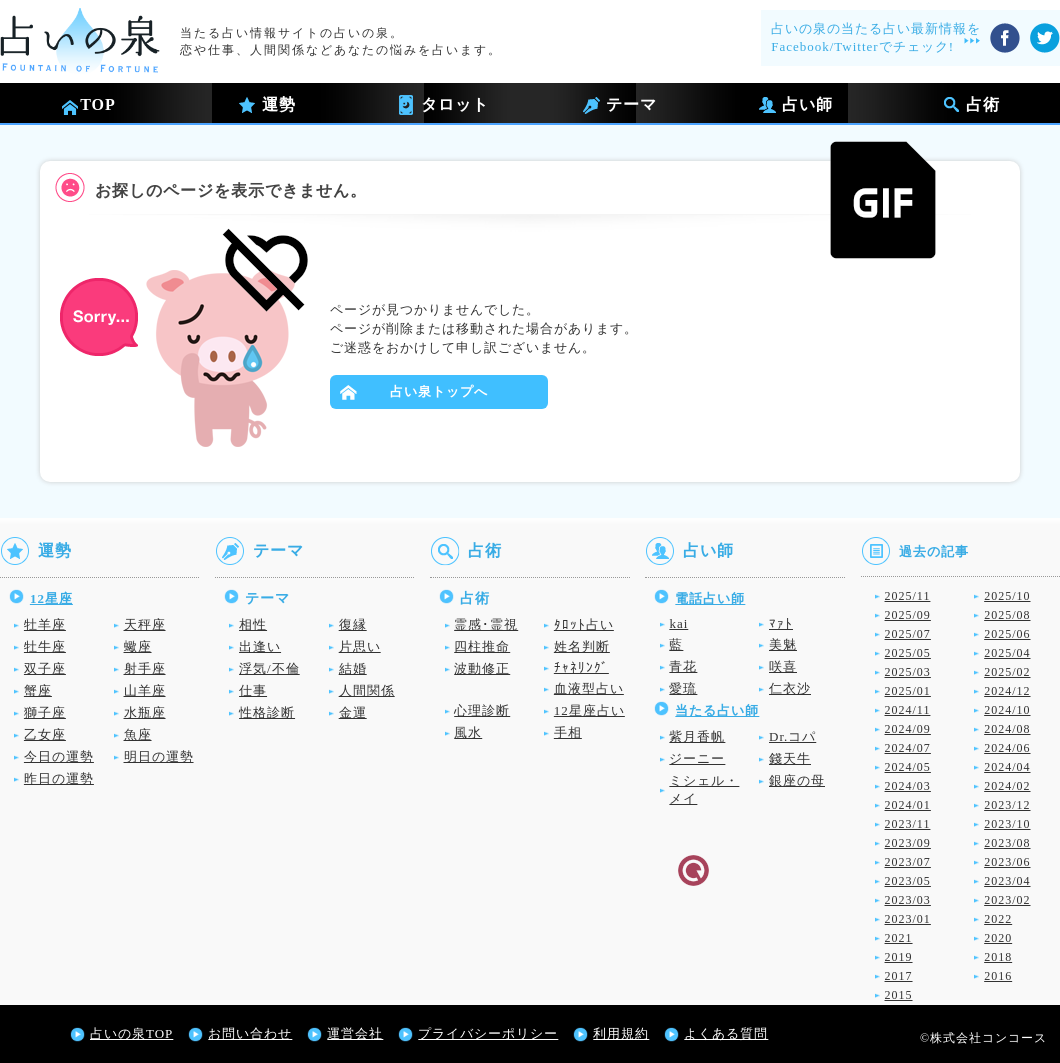 Image resolution: width=1060 pixels, height=1063 pixels. What do you see at coordinates (883, 200) in the screenshot?
I see `attach a GIF file` at bounding box center [883, 200].